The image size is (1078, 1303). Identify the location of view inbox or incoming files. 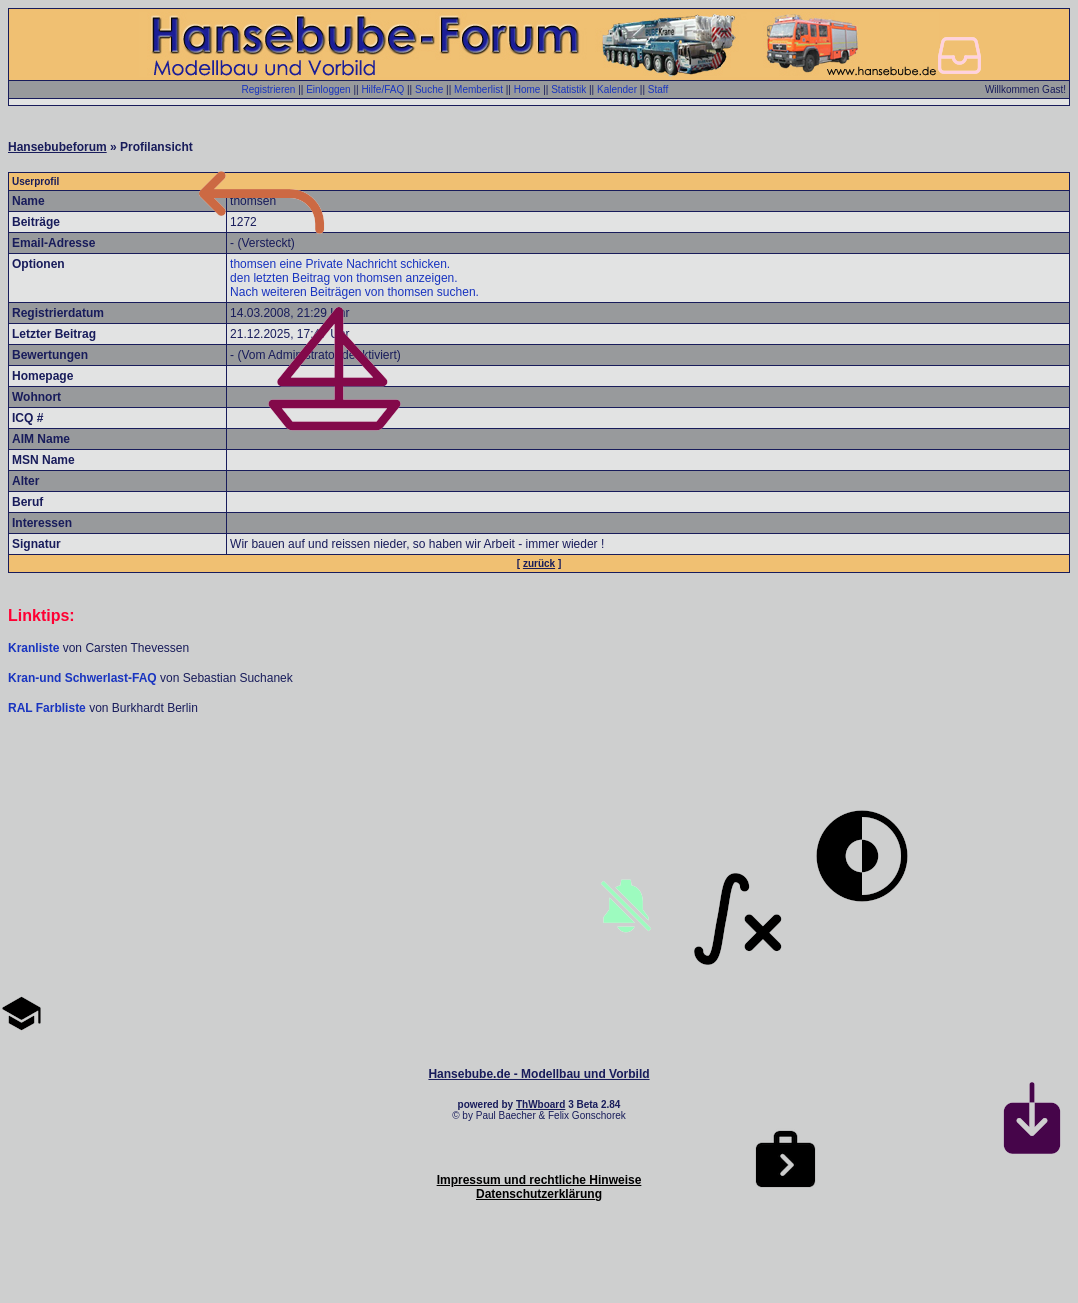
(959, 55).